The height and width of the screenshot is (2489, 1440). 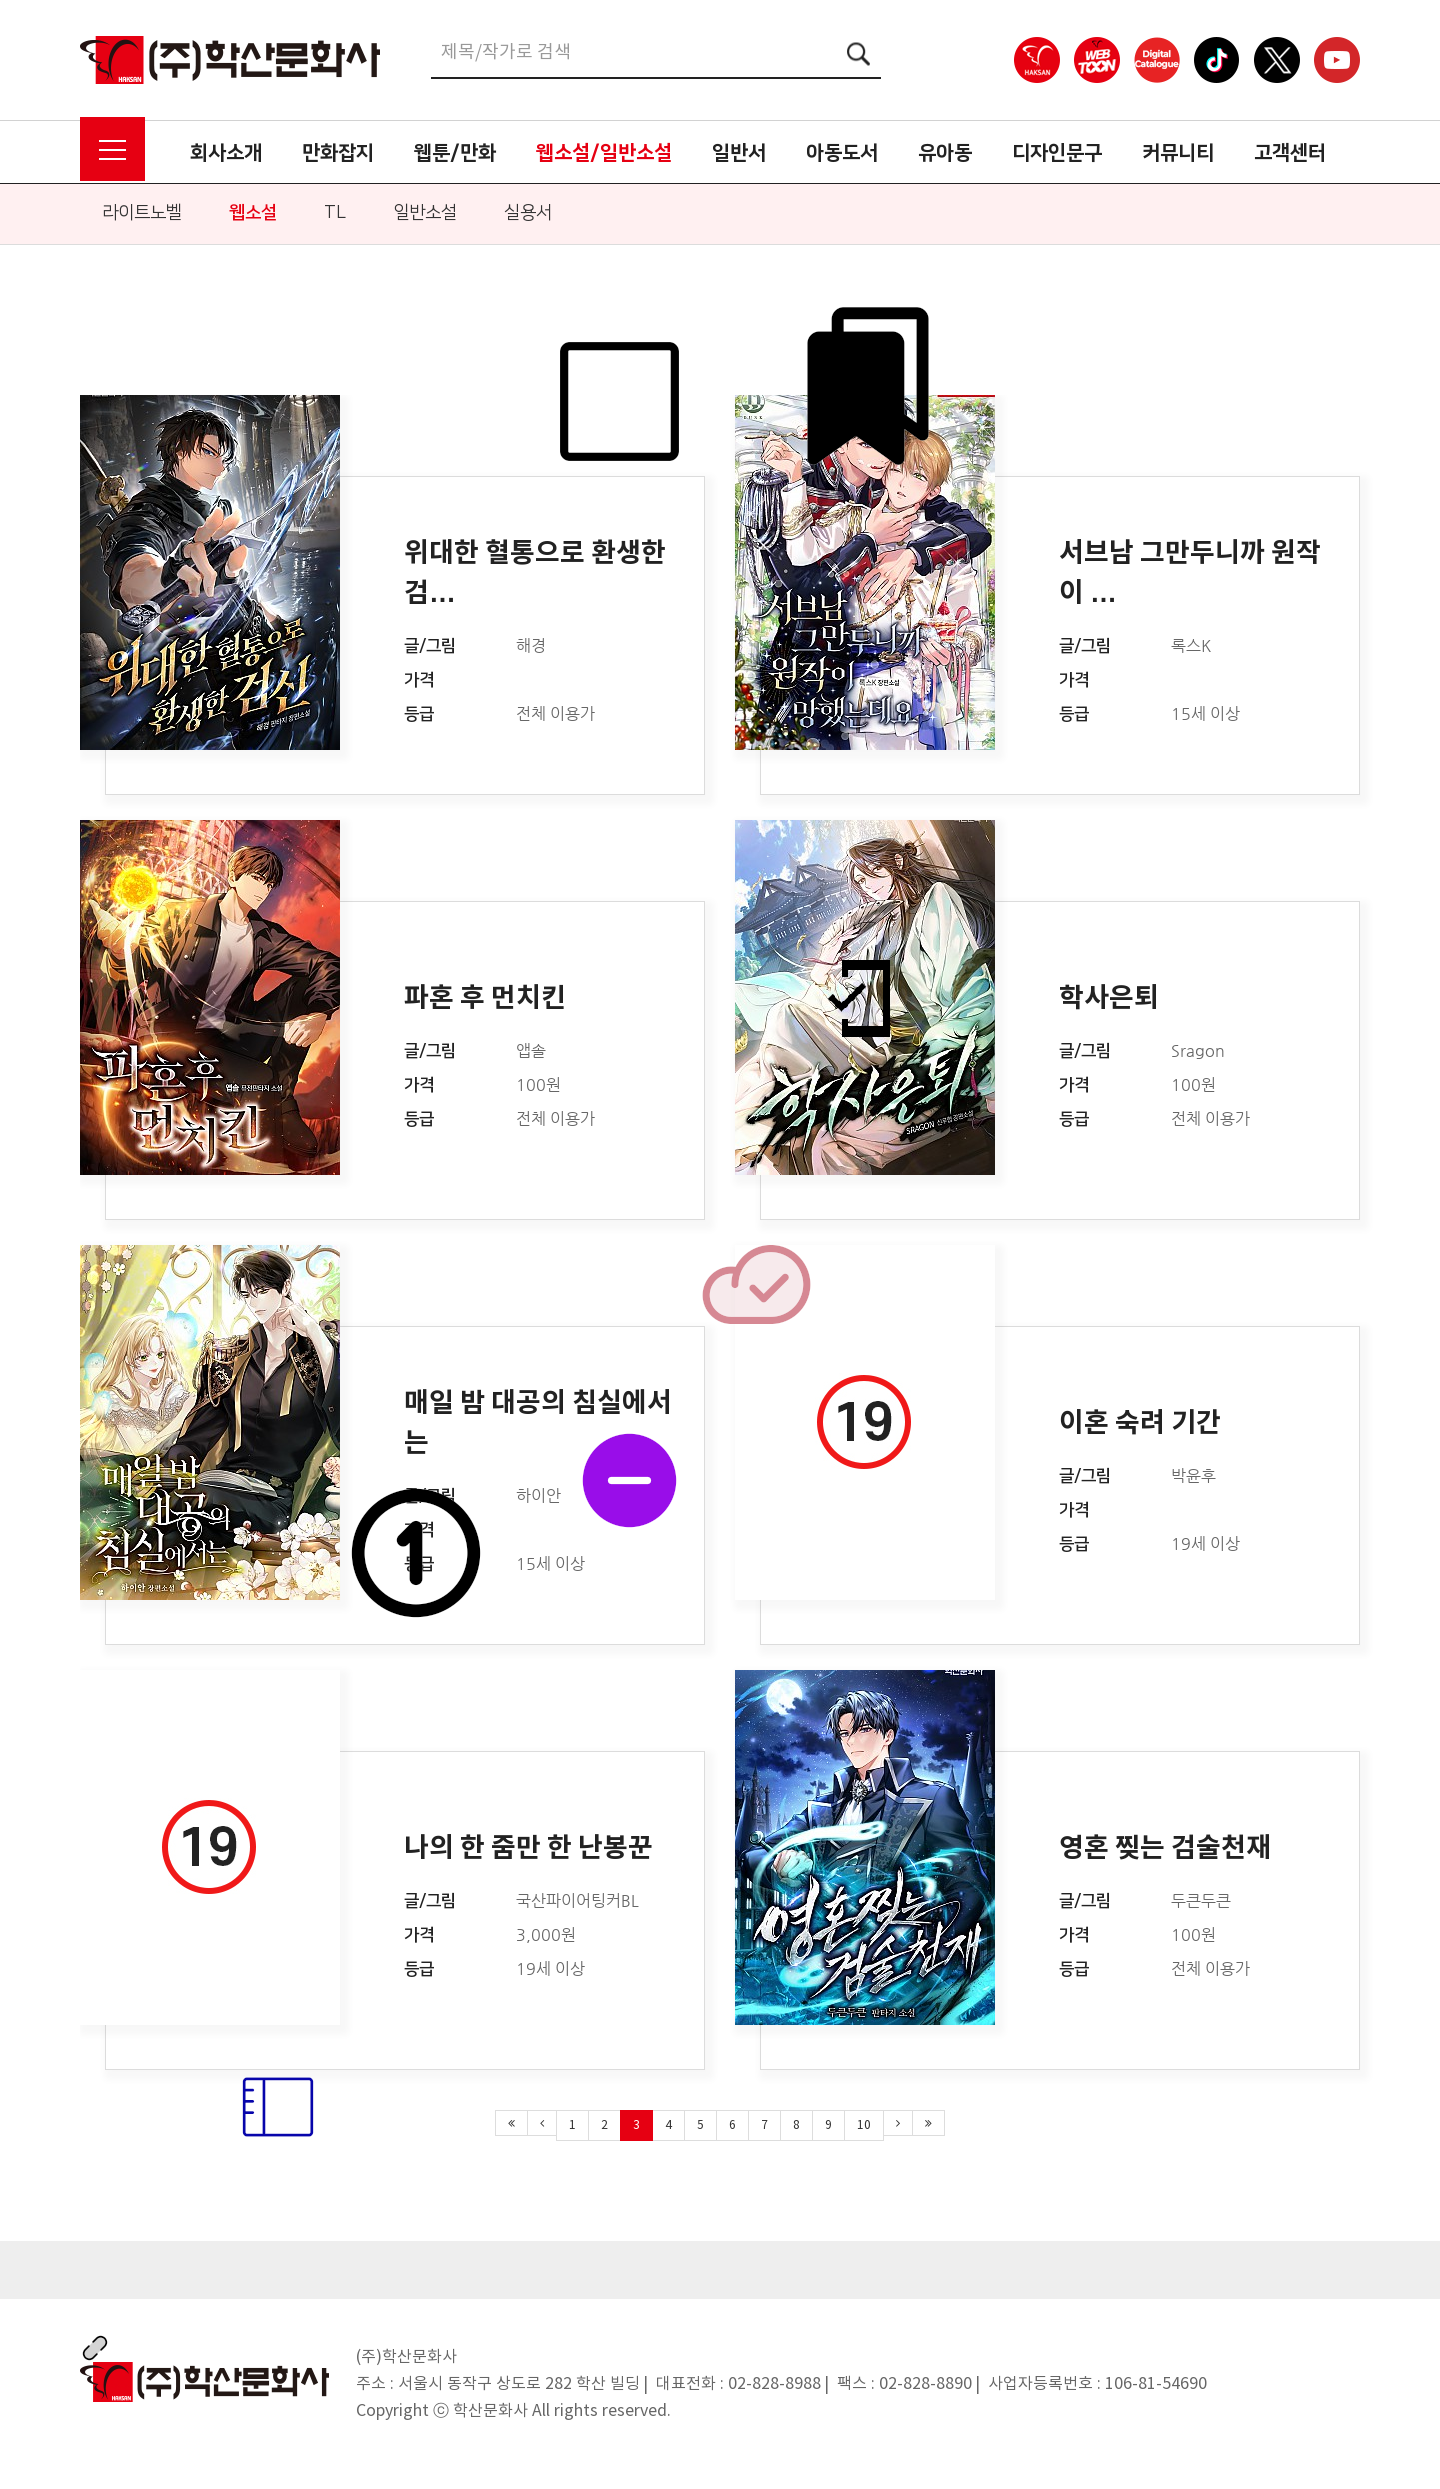 I want to click on stop media playback, so click(x=619, y=401).